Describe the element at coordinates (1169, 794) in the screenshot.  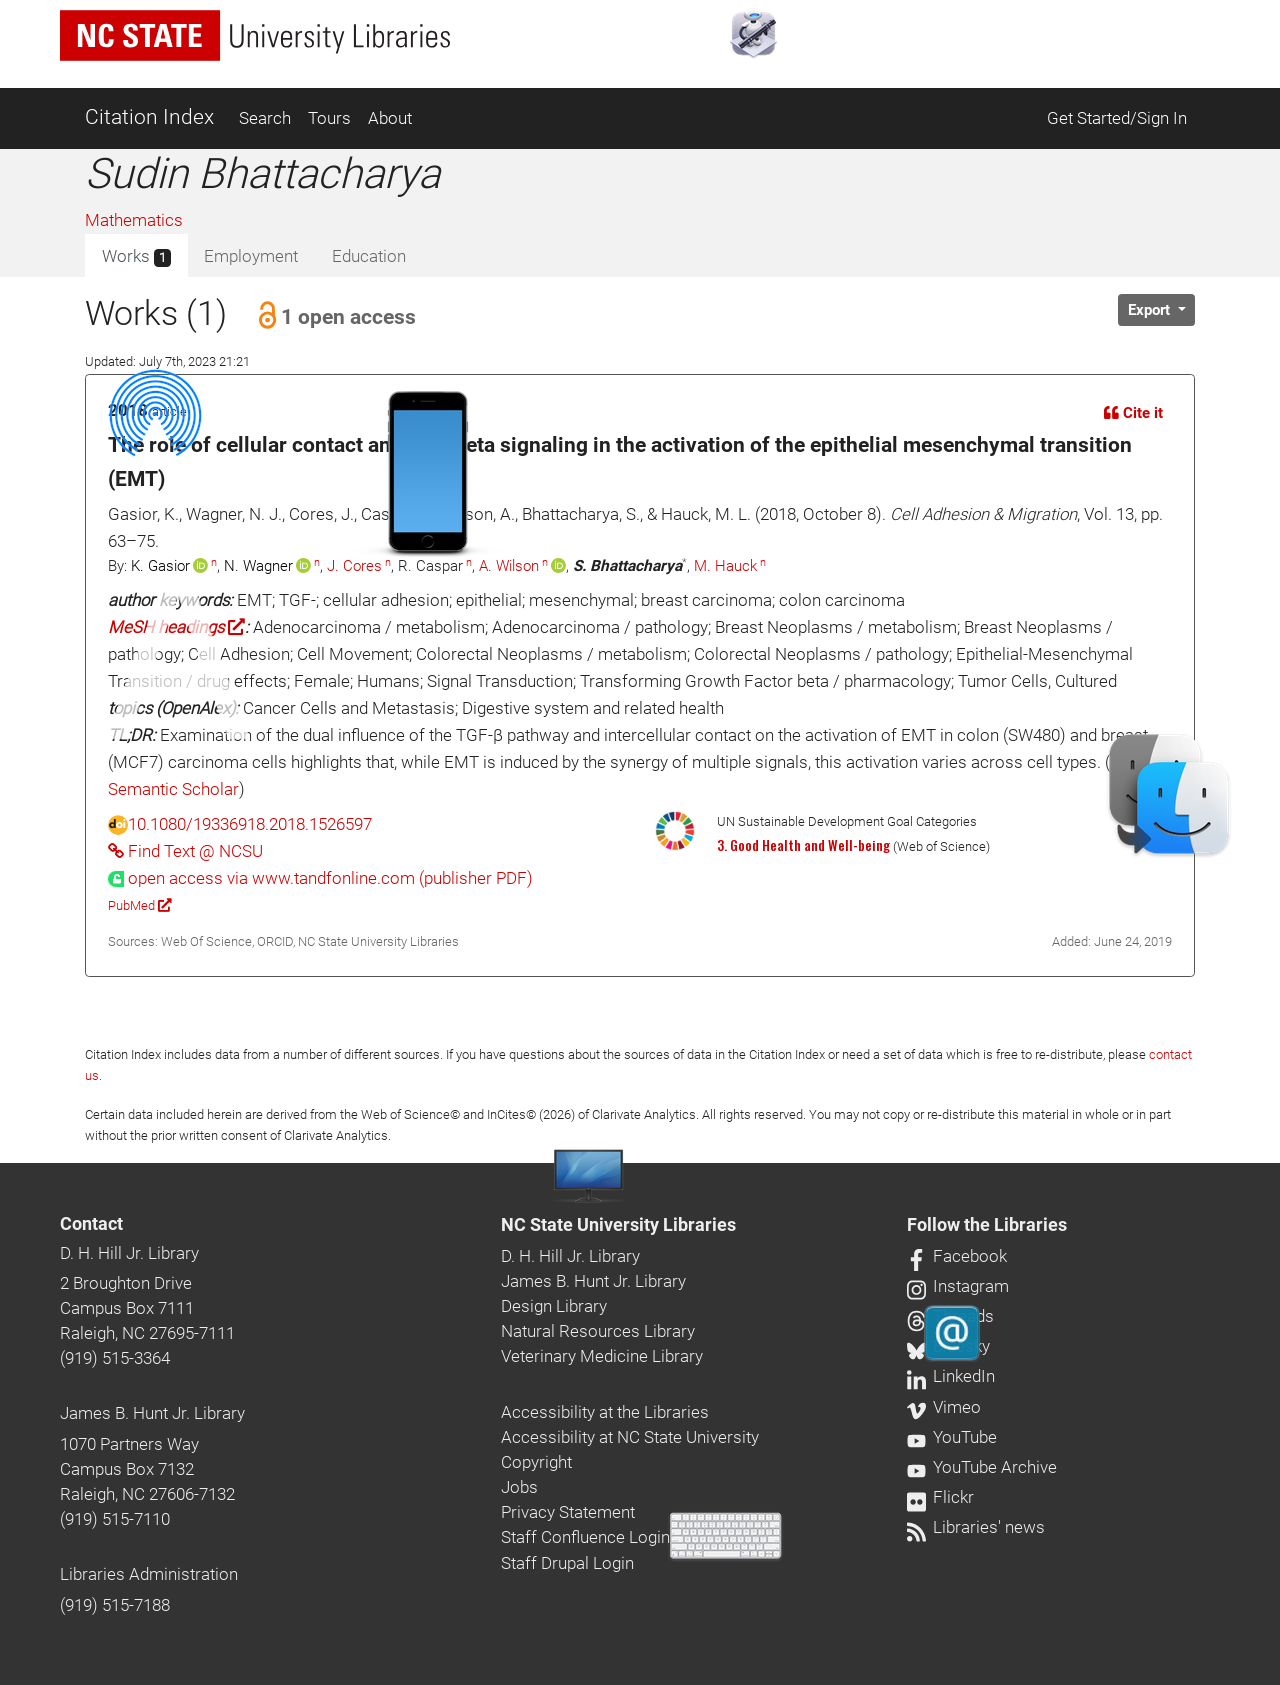
I see `launch macos setup assistant` at that location.